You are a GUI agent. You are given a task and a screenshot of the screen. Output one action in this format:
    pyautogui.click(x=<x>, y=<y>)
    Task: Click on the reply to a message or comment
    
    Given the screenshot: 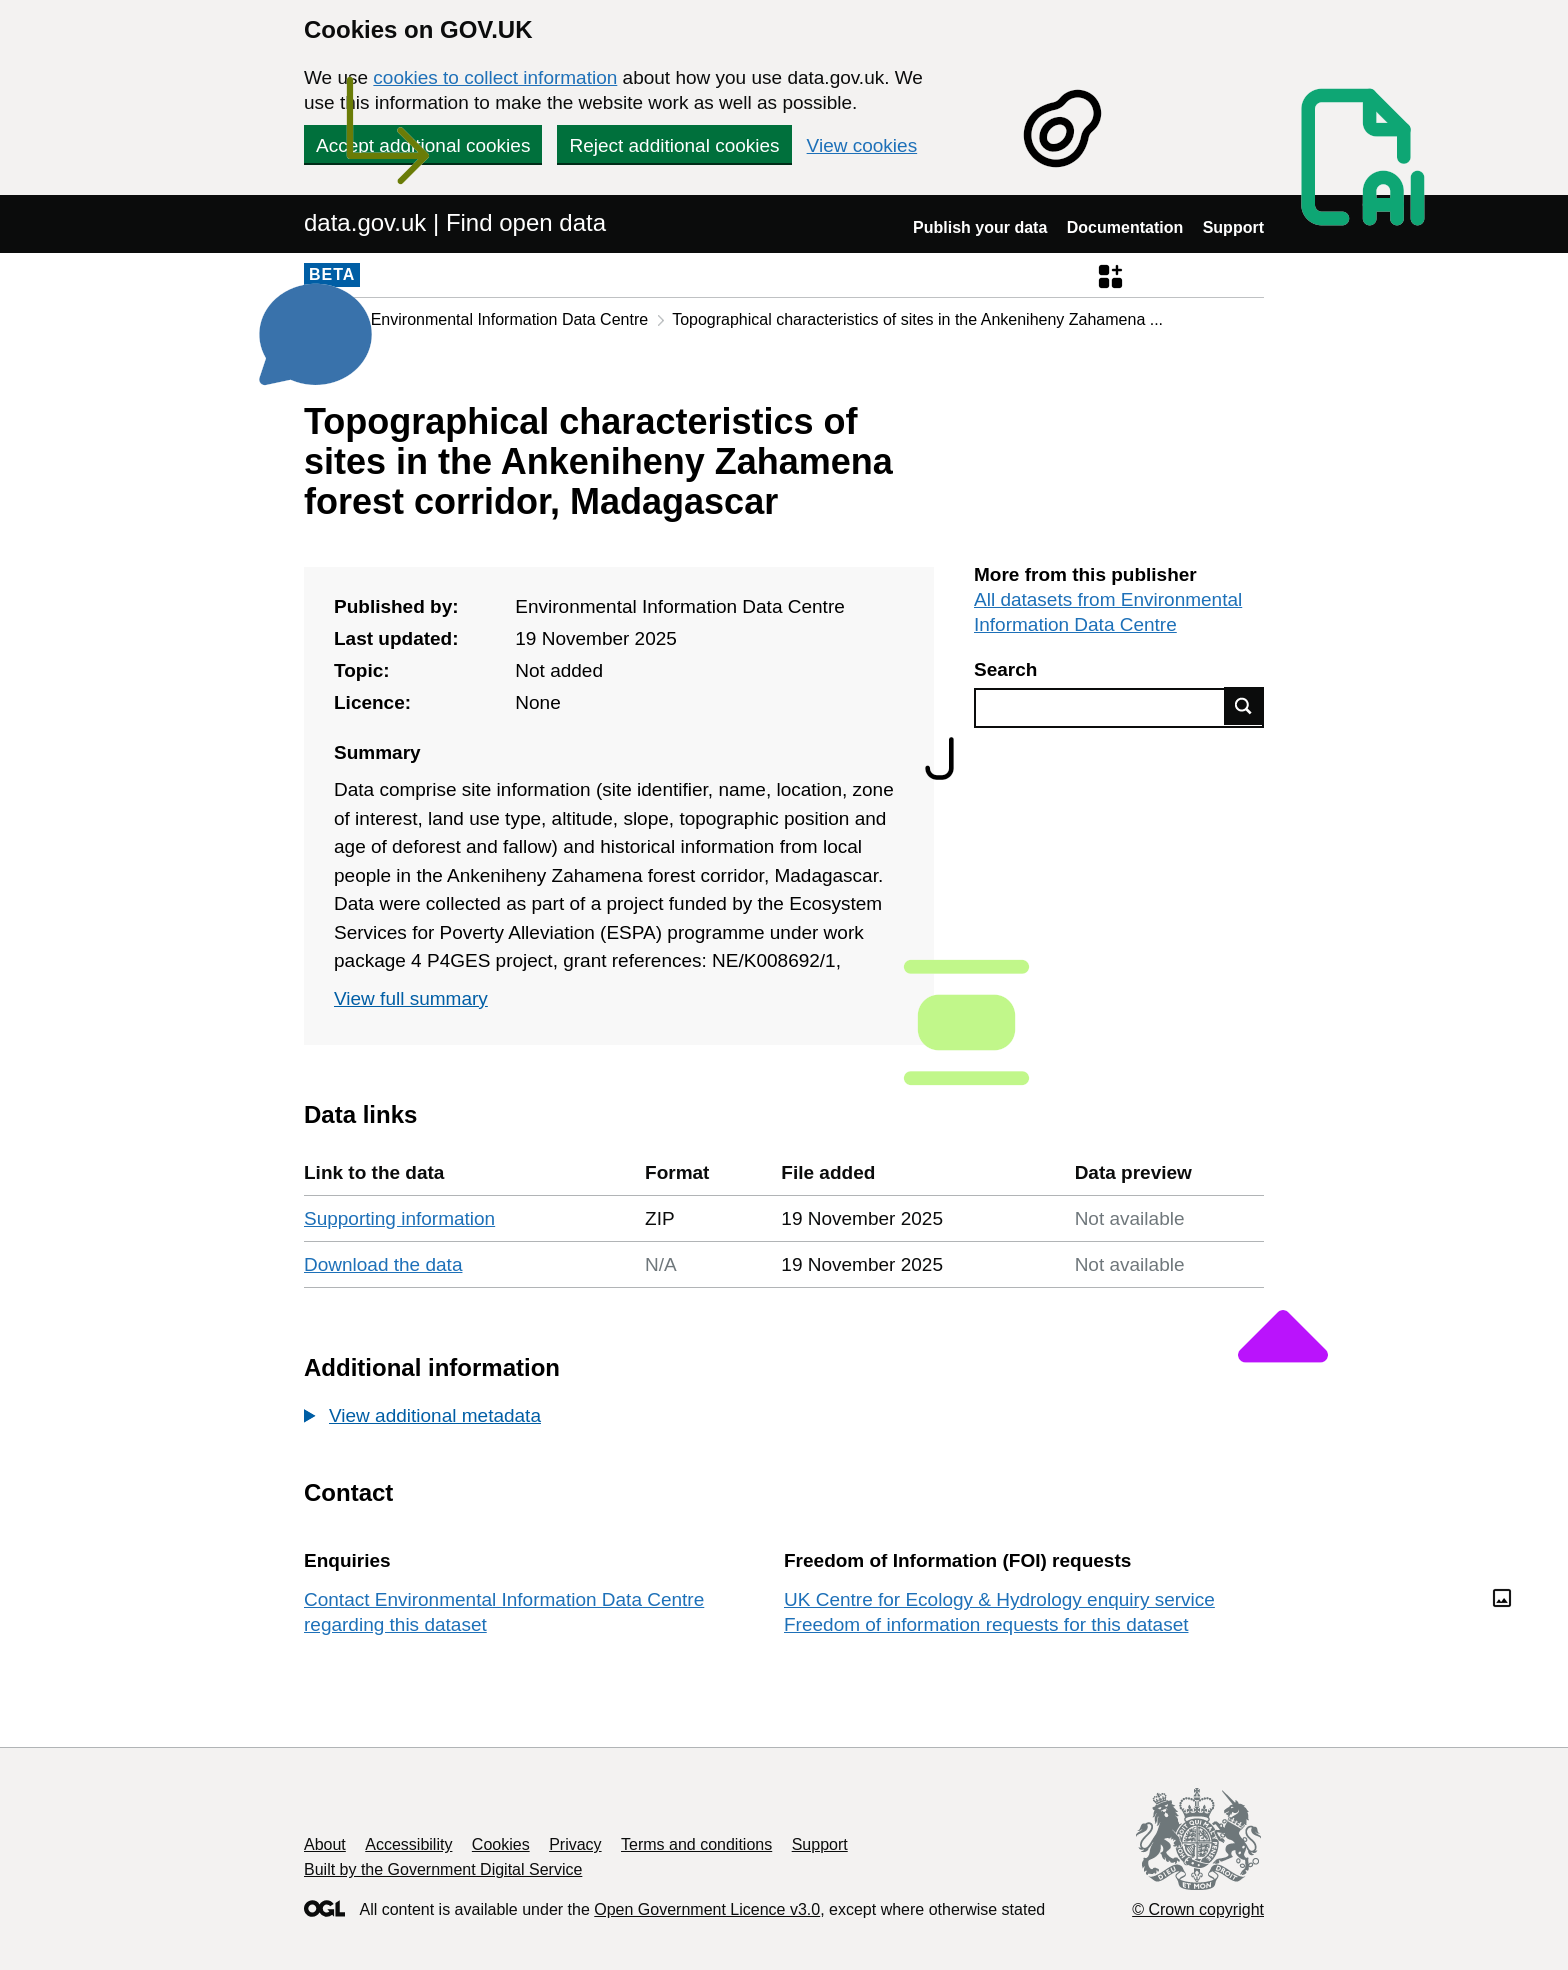 What is the action you would take?
    pyautogui.click(x=379, y=130)
    